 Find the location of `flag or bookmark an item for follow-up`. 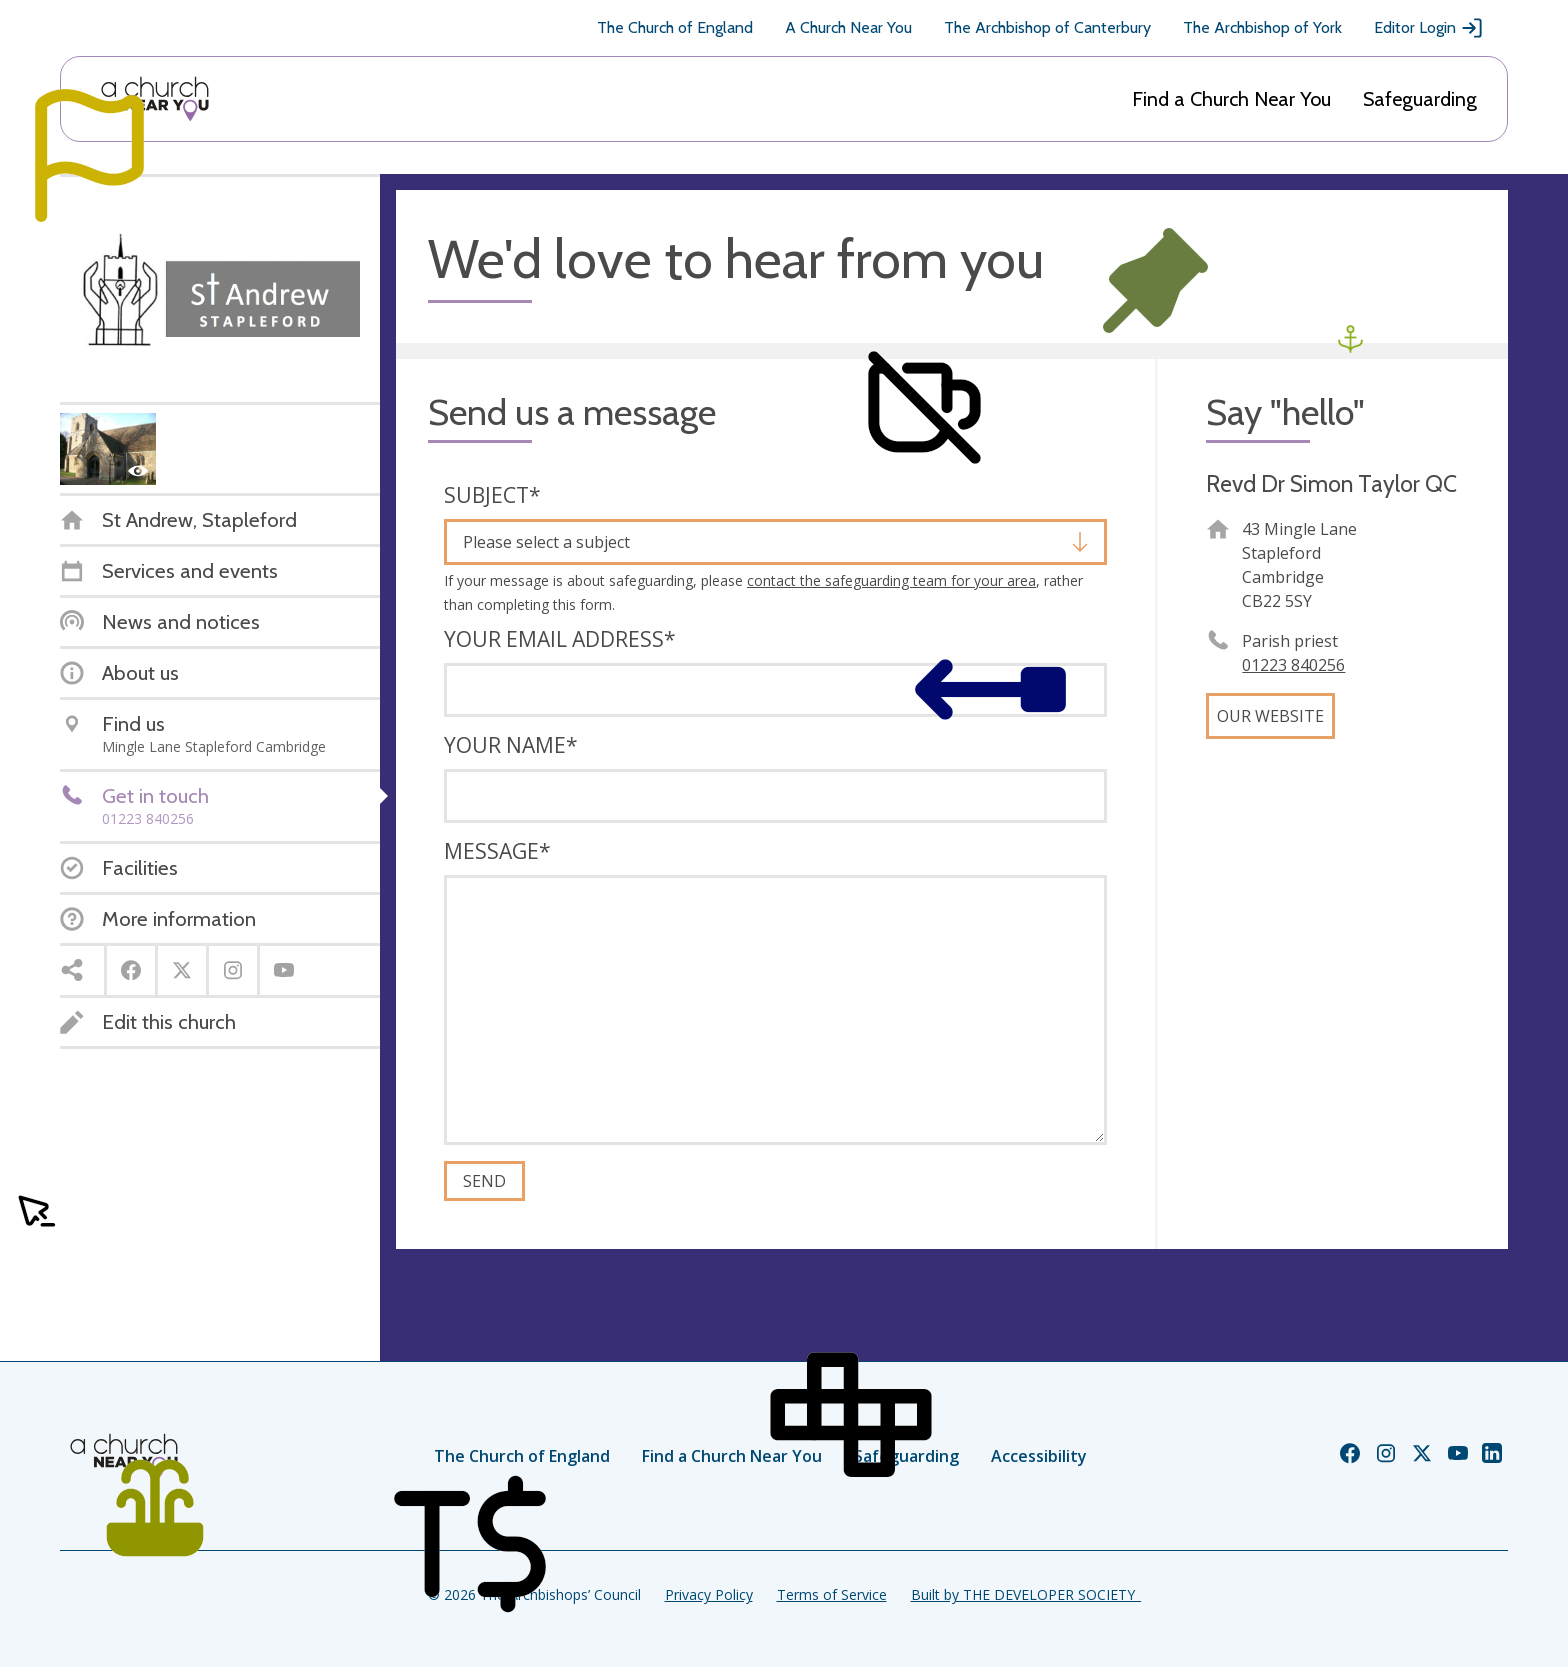

flag or bookmark an item for follow-up is located at coordinates (89, 155).